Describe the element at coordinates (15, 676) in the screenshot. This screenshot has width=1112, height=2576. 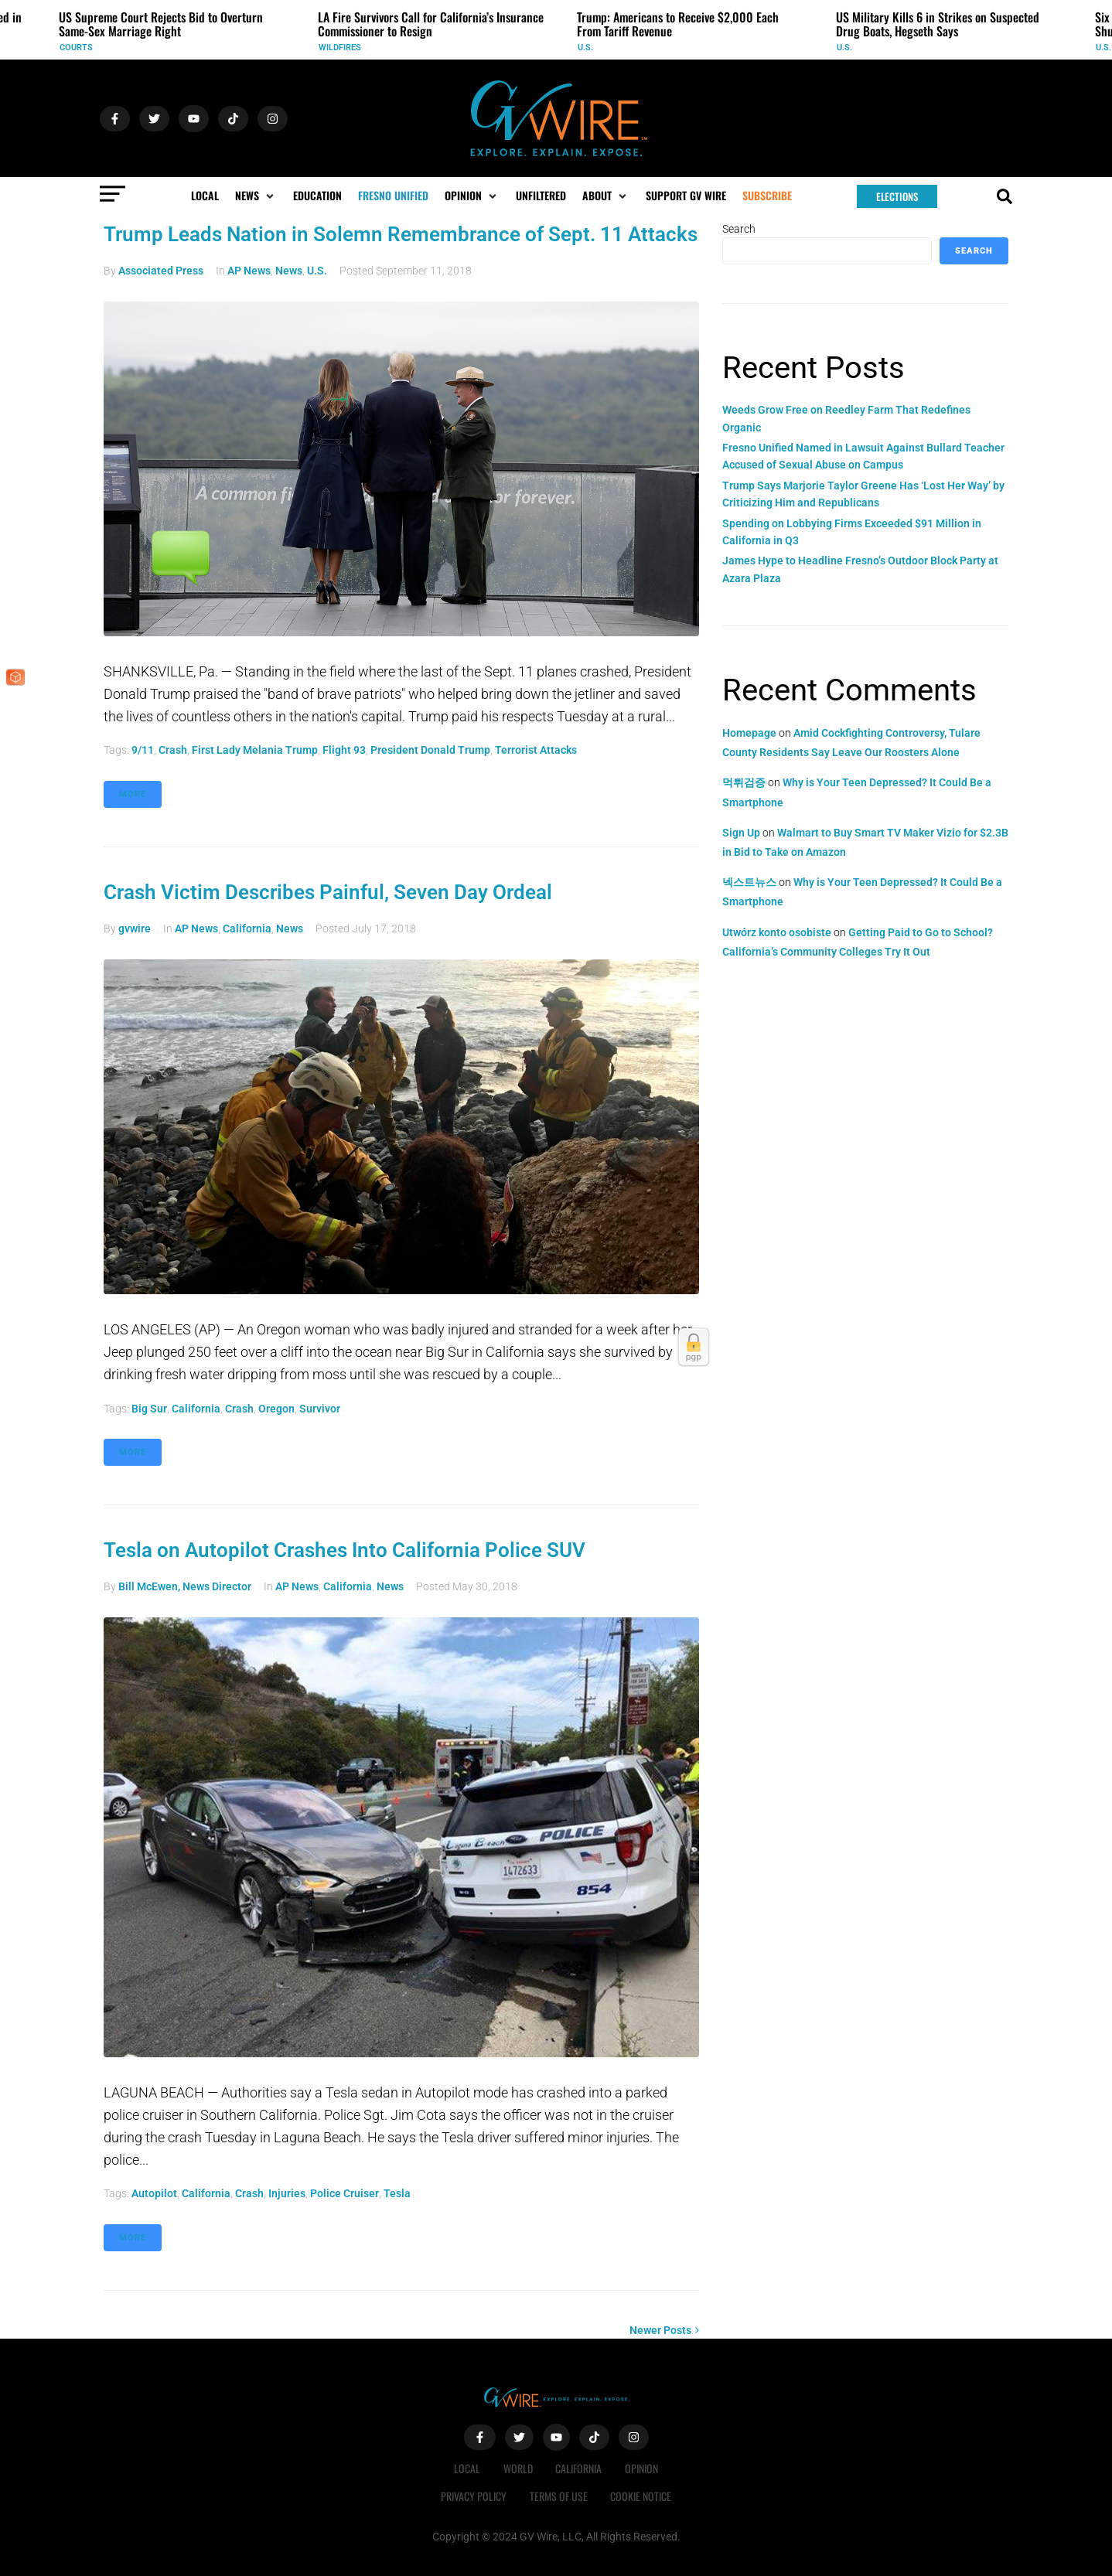
I see `open a 3D model file in OBJ format` at that location.